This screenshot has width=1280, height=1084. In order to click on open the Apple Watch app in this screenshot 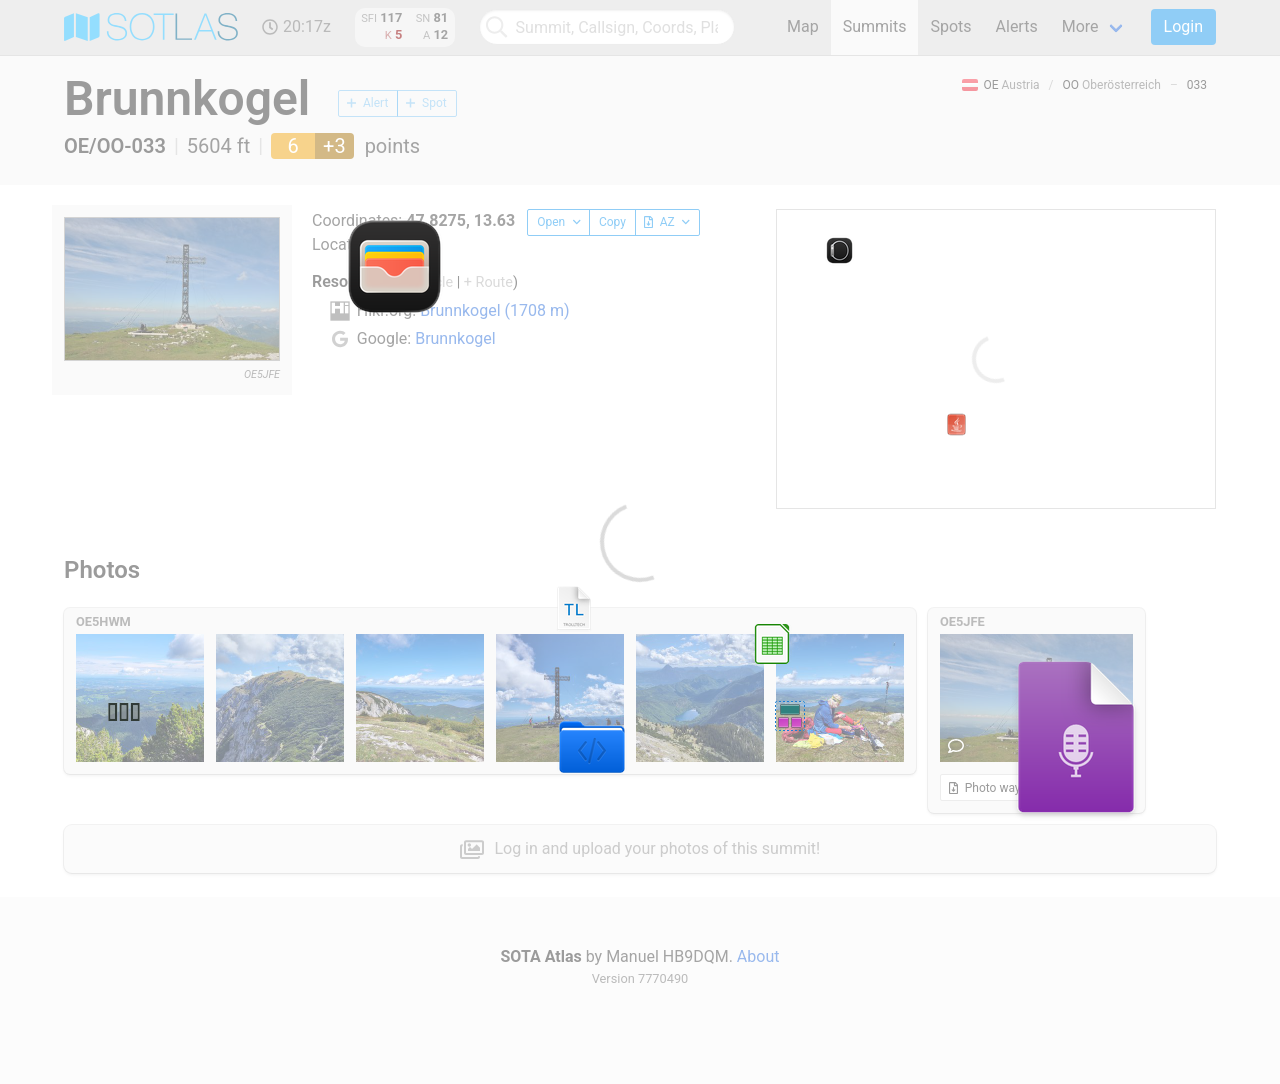, I will do `click(839, 250)`.